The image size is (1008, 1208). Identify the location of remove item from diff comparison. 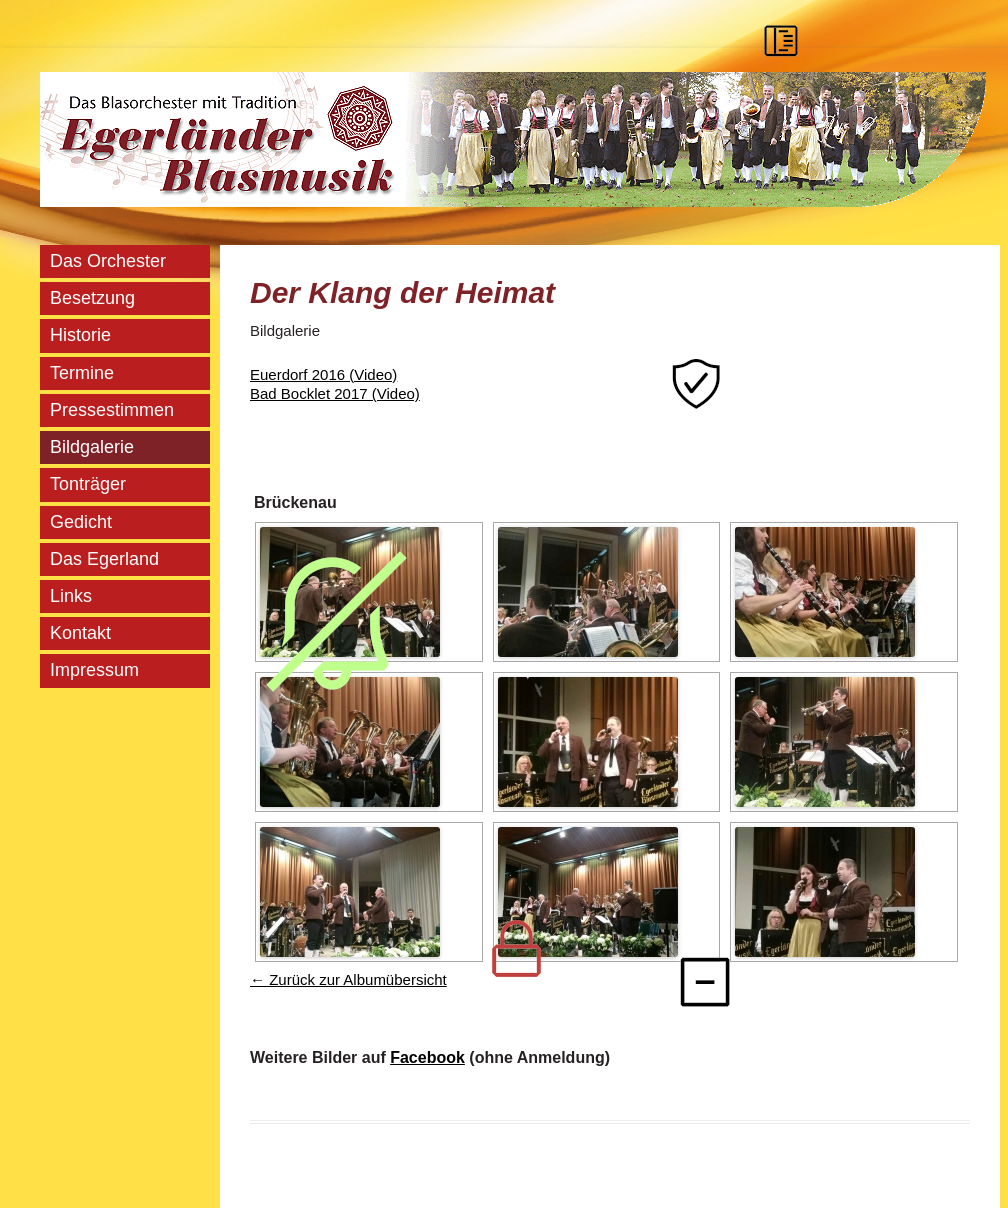
(707, 984).